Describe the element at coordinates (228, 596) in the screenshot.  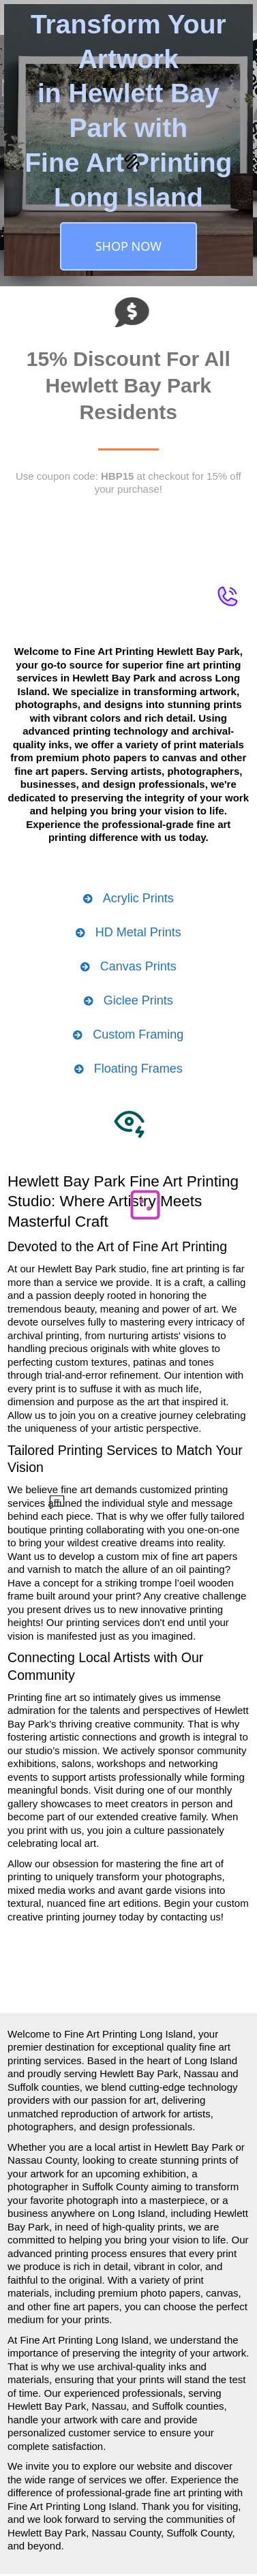
I see `make a phone call` at that location.